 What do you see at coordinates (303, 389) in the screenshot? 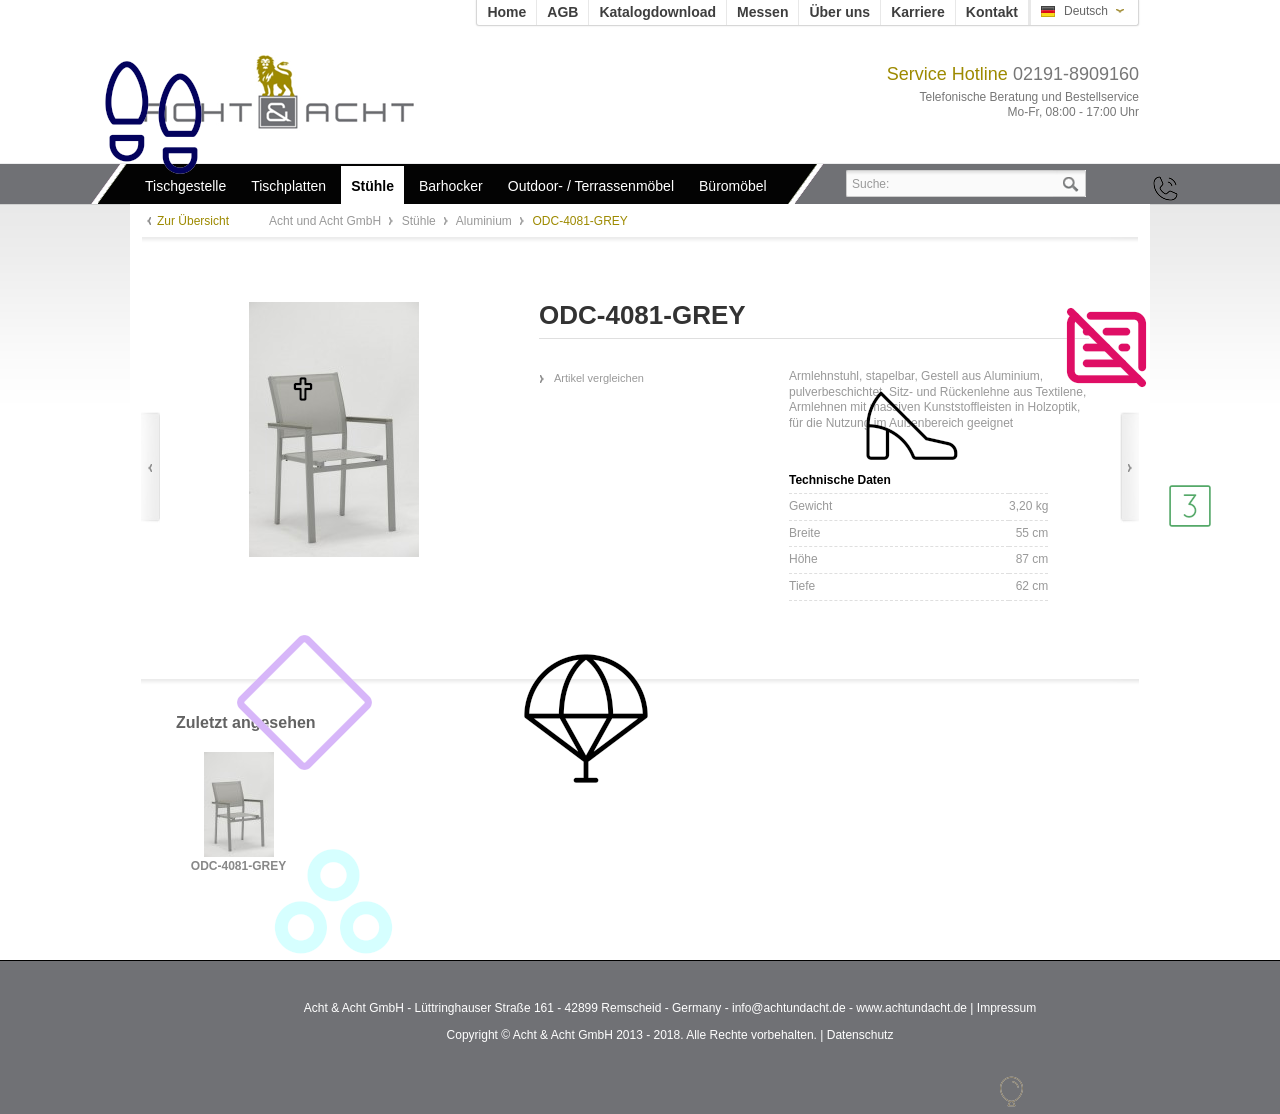
I see `indicates a religious or faith-based feature` at bounding box center [303, 389].